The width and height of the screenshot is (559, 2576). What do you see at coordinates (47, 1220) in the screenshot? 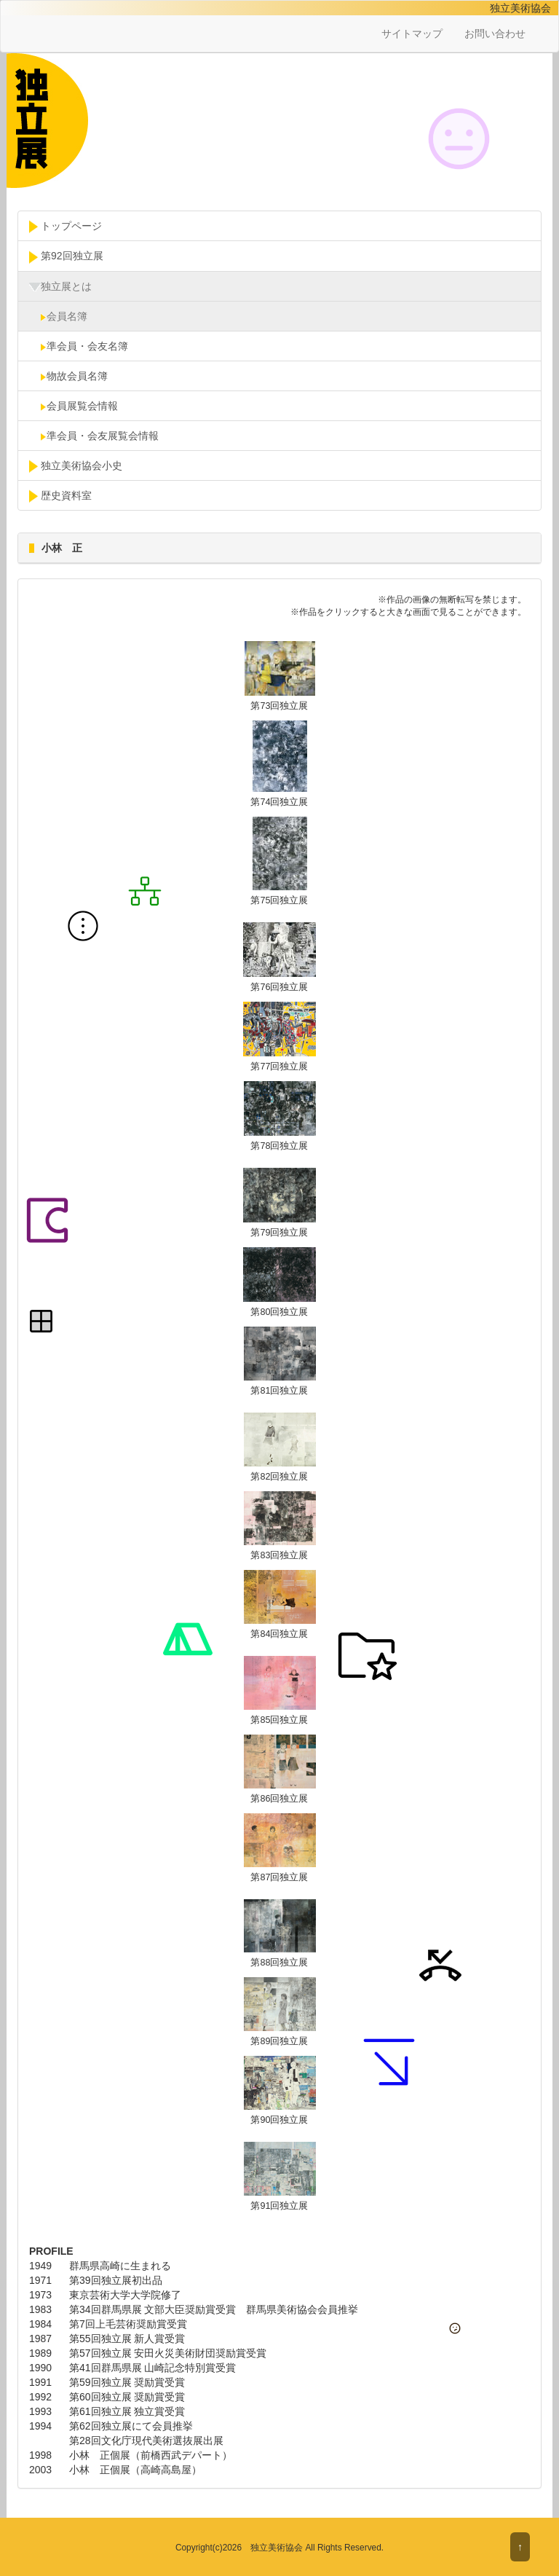
I see `open coda document` at bounding box center [47, 1220].